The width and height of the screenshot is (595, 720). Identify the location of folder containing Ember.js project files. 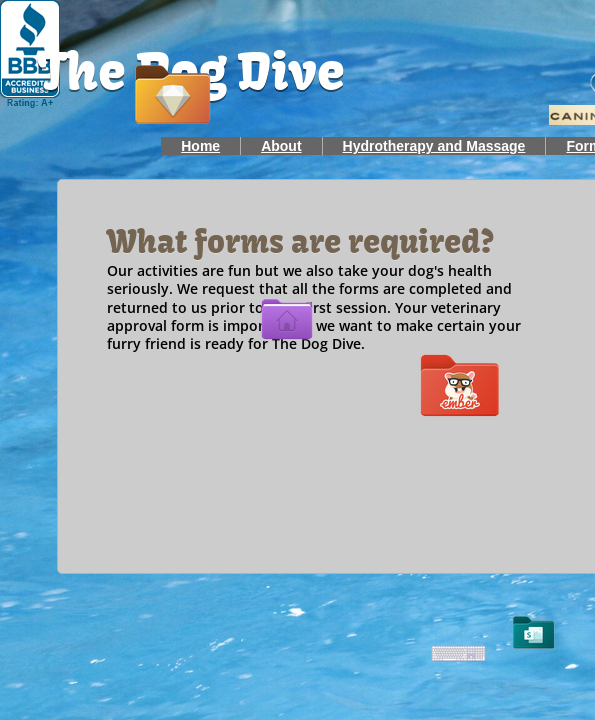
(459, 387).